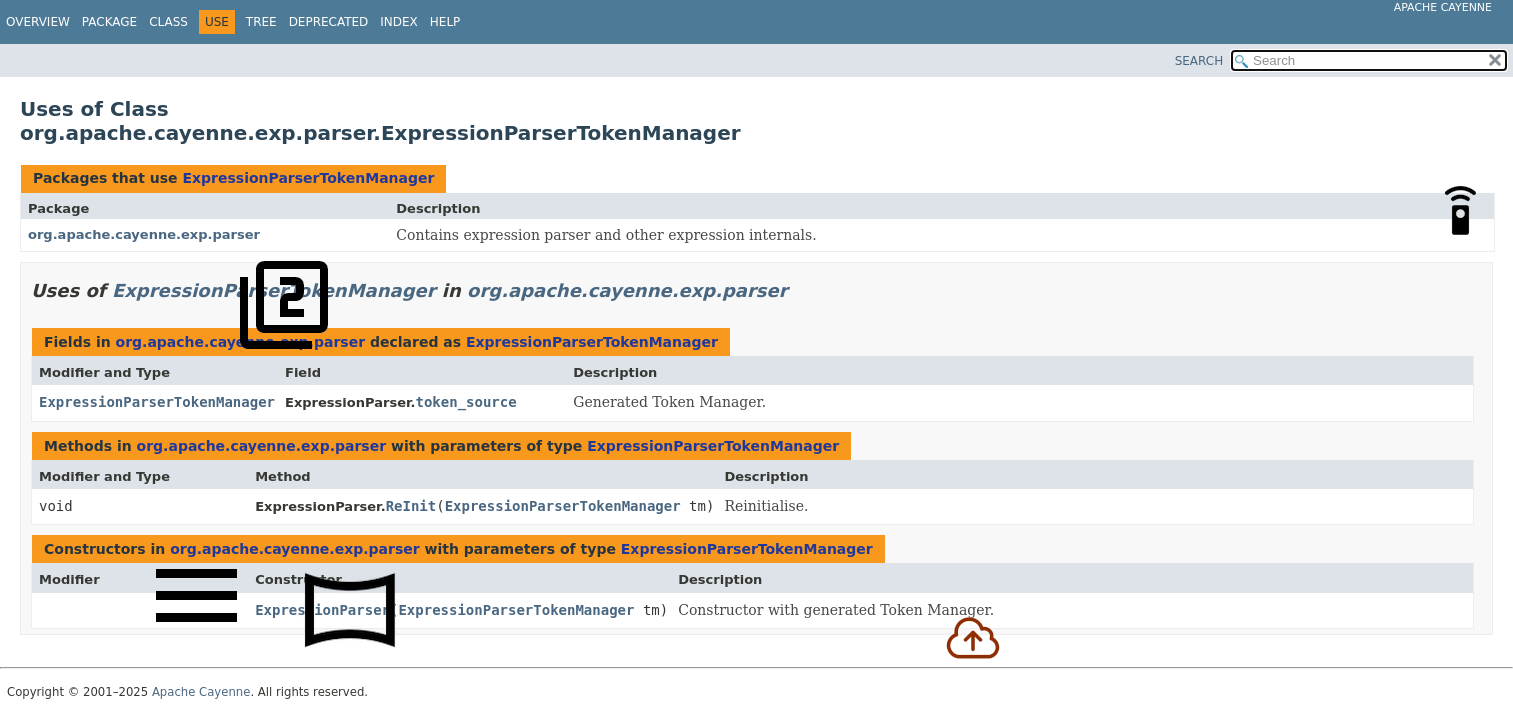  Describe the element at coordinates (350, 610) in the screenshot. I see `switch to panorama photo mode` at that location.